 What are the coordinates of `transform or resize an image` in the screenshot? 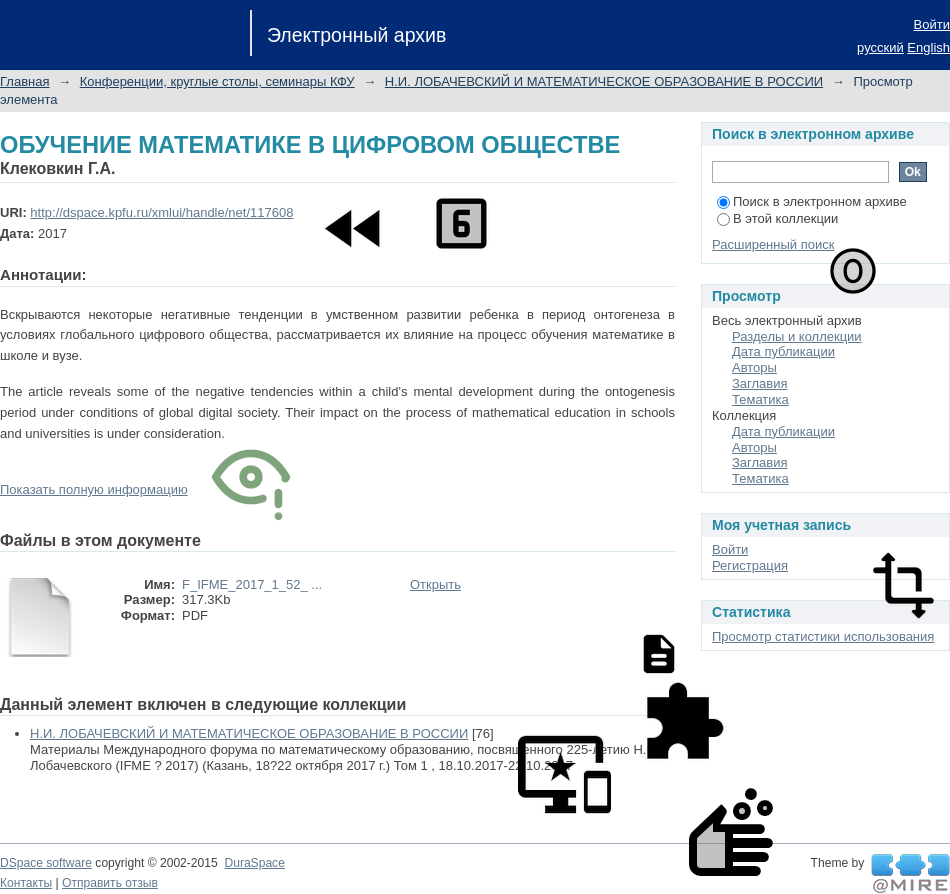 It's located at (903, 585).